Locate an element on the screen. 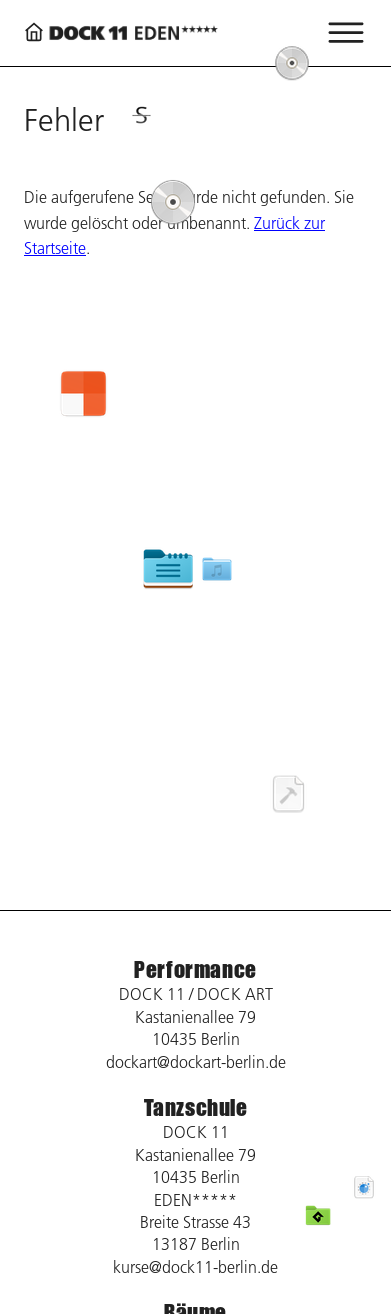 Image resolution: width=391 pixels, height=1314 pixels. apply strikethrough formatting to selected text is located at coordinates (141, 115).